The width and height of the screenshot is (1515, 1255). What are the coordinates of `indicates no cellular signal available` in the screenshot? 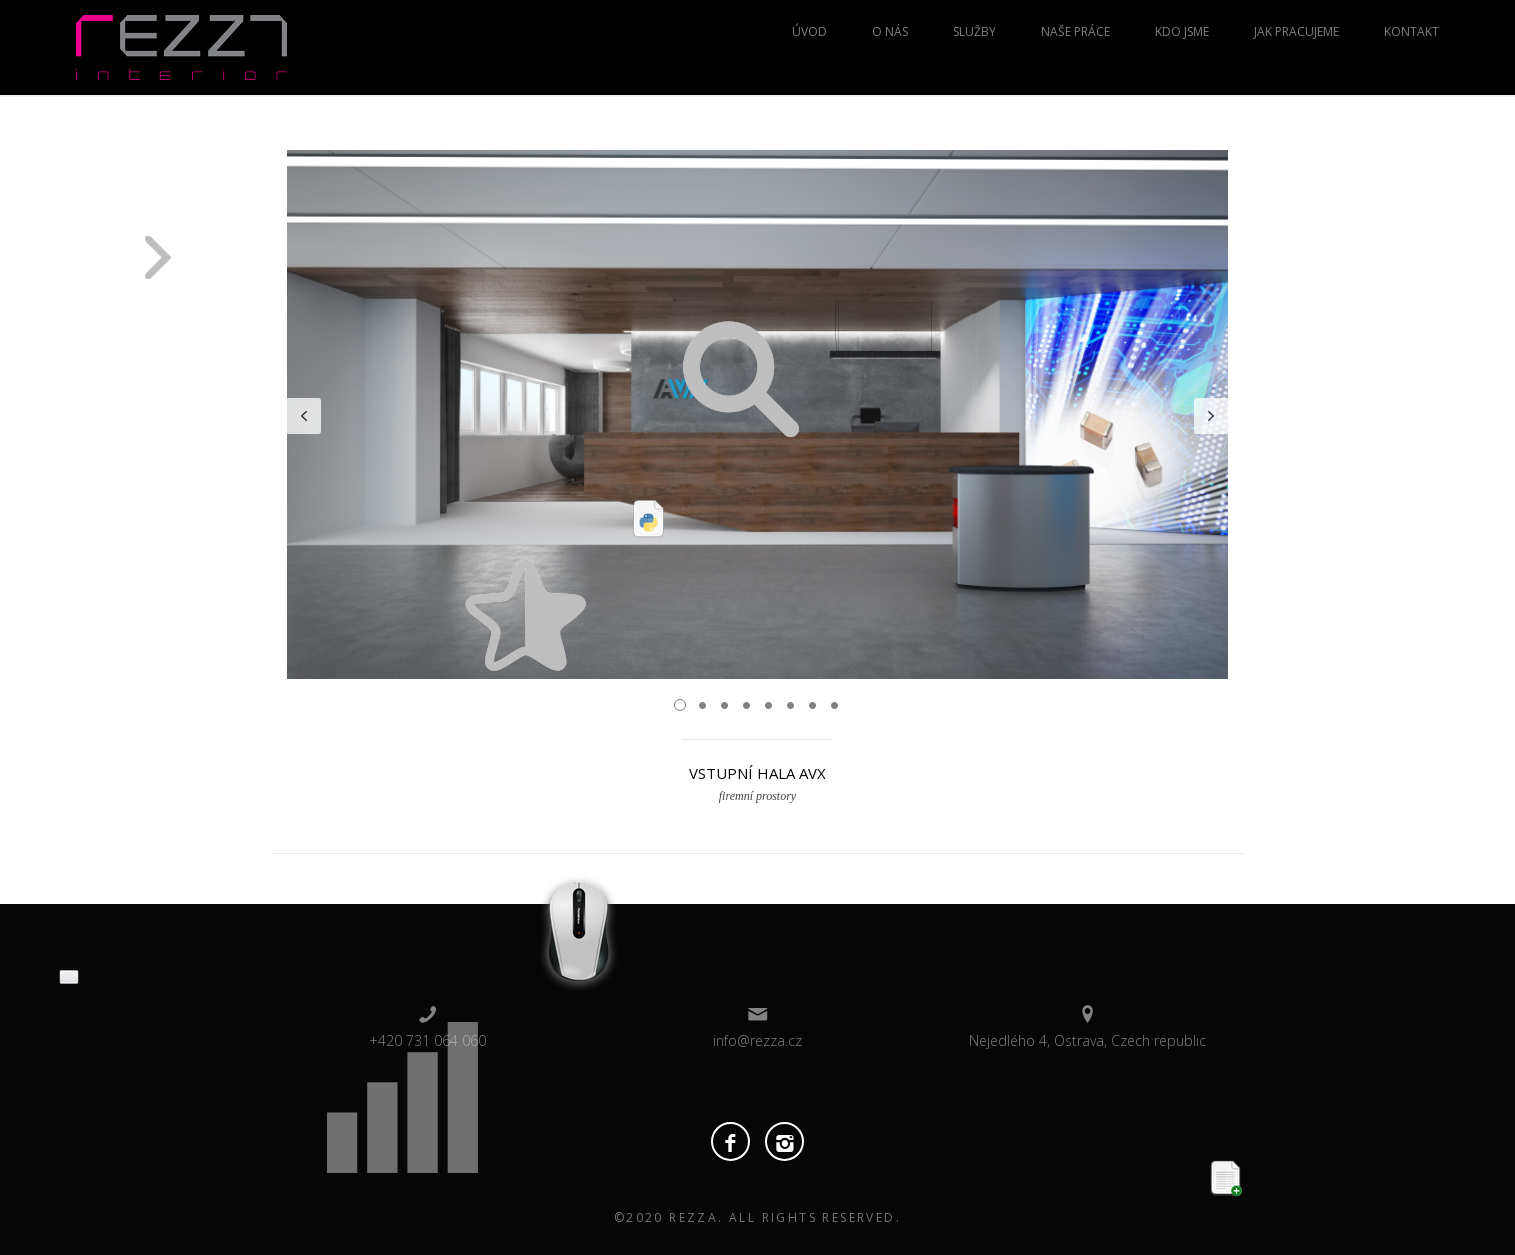 It's located at (407, 1102).